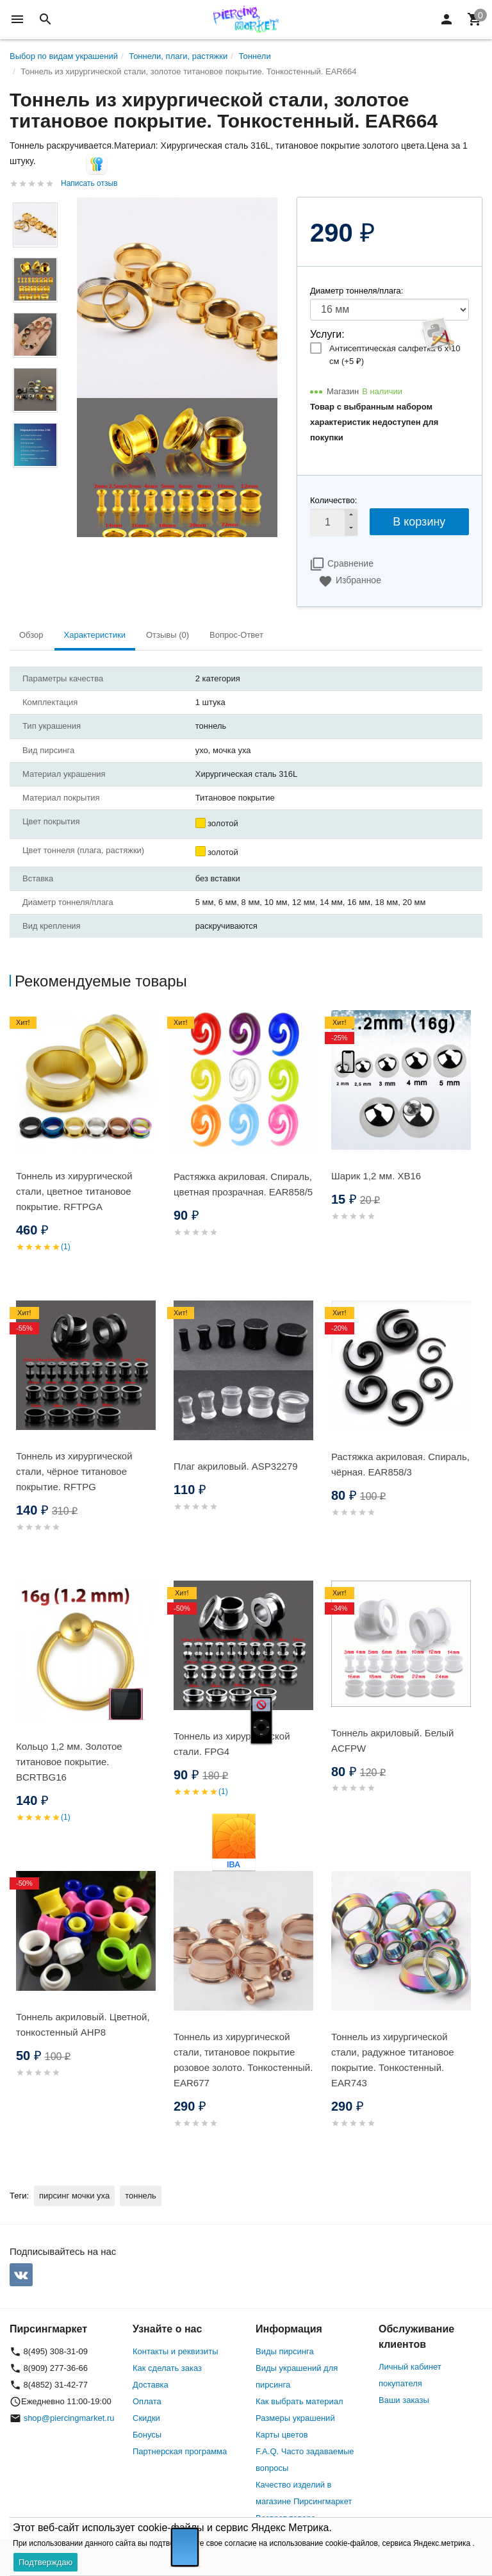  I want to click on open the passwords app to manage saved credentials, so click(97, 164).